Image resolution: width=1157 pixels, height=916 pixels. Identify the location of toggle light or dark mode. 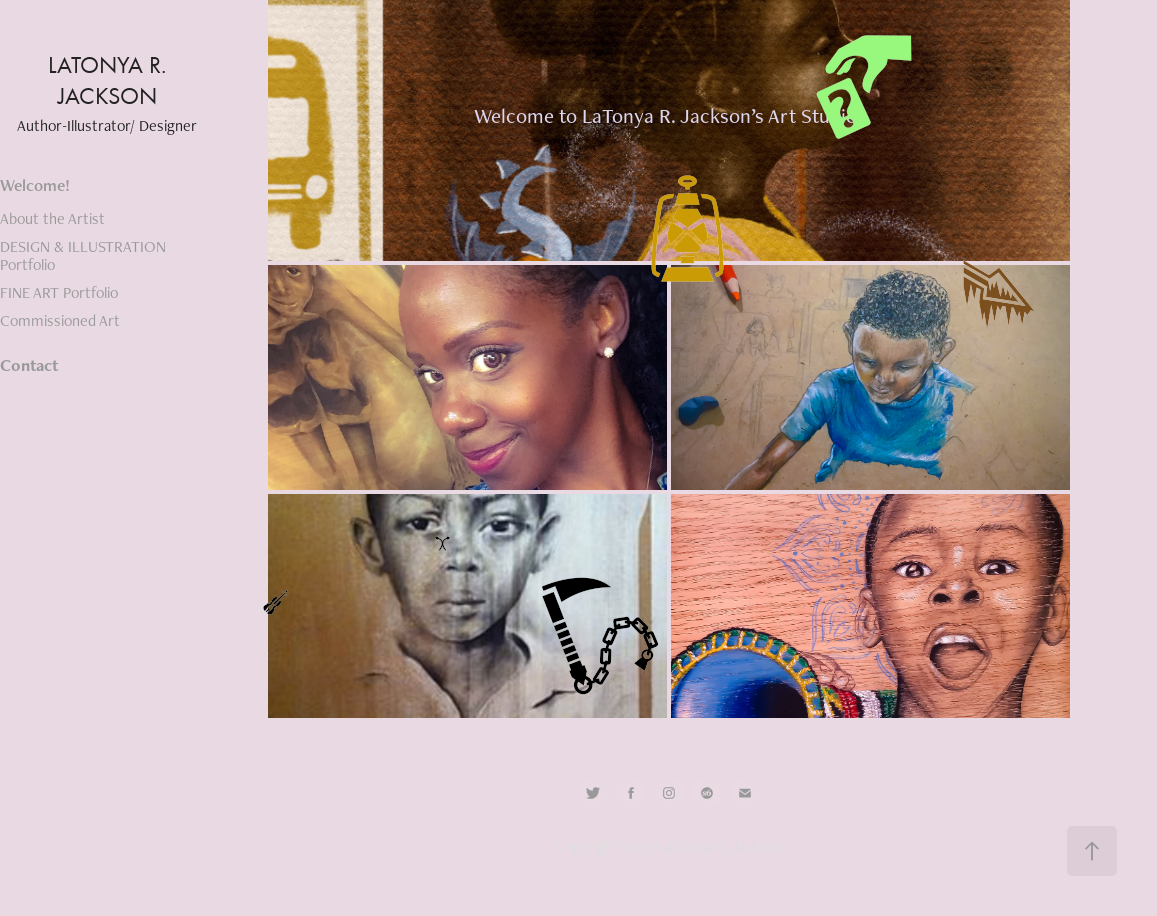
(687, 228).